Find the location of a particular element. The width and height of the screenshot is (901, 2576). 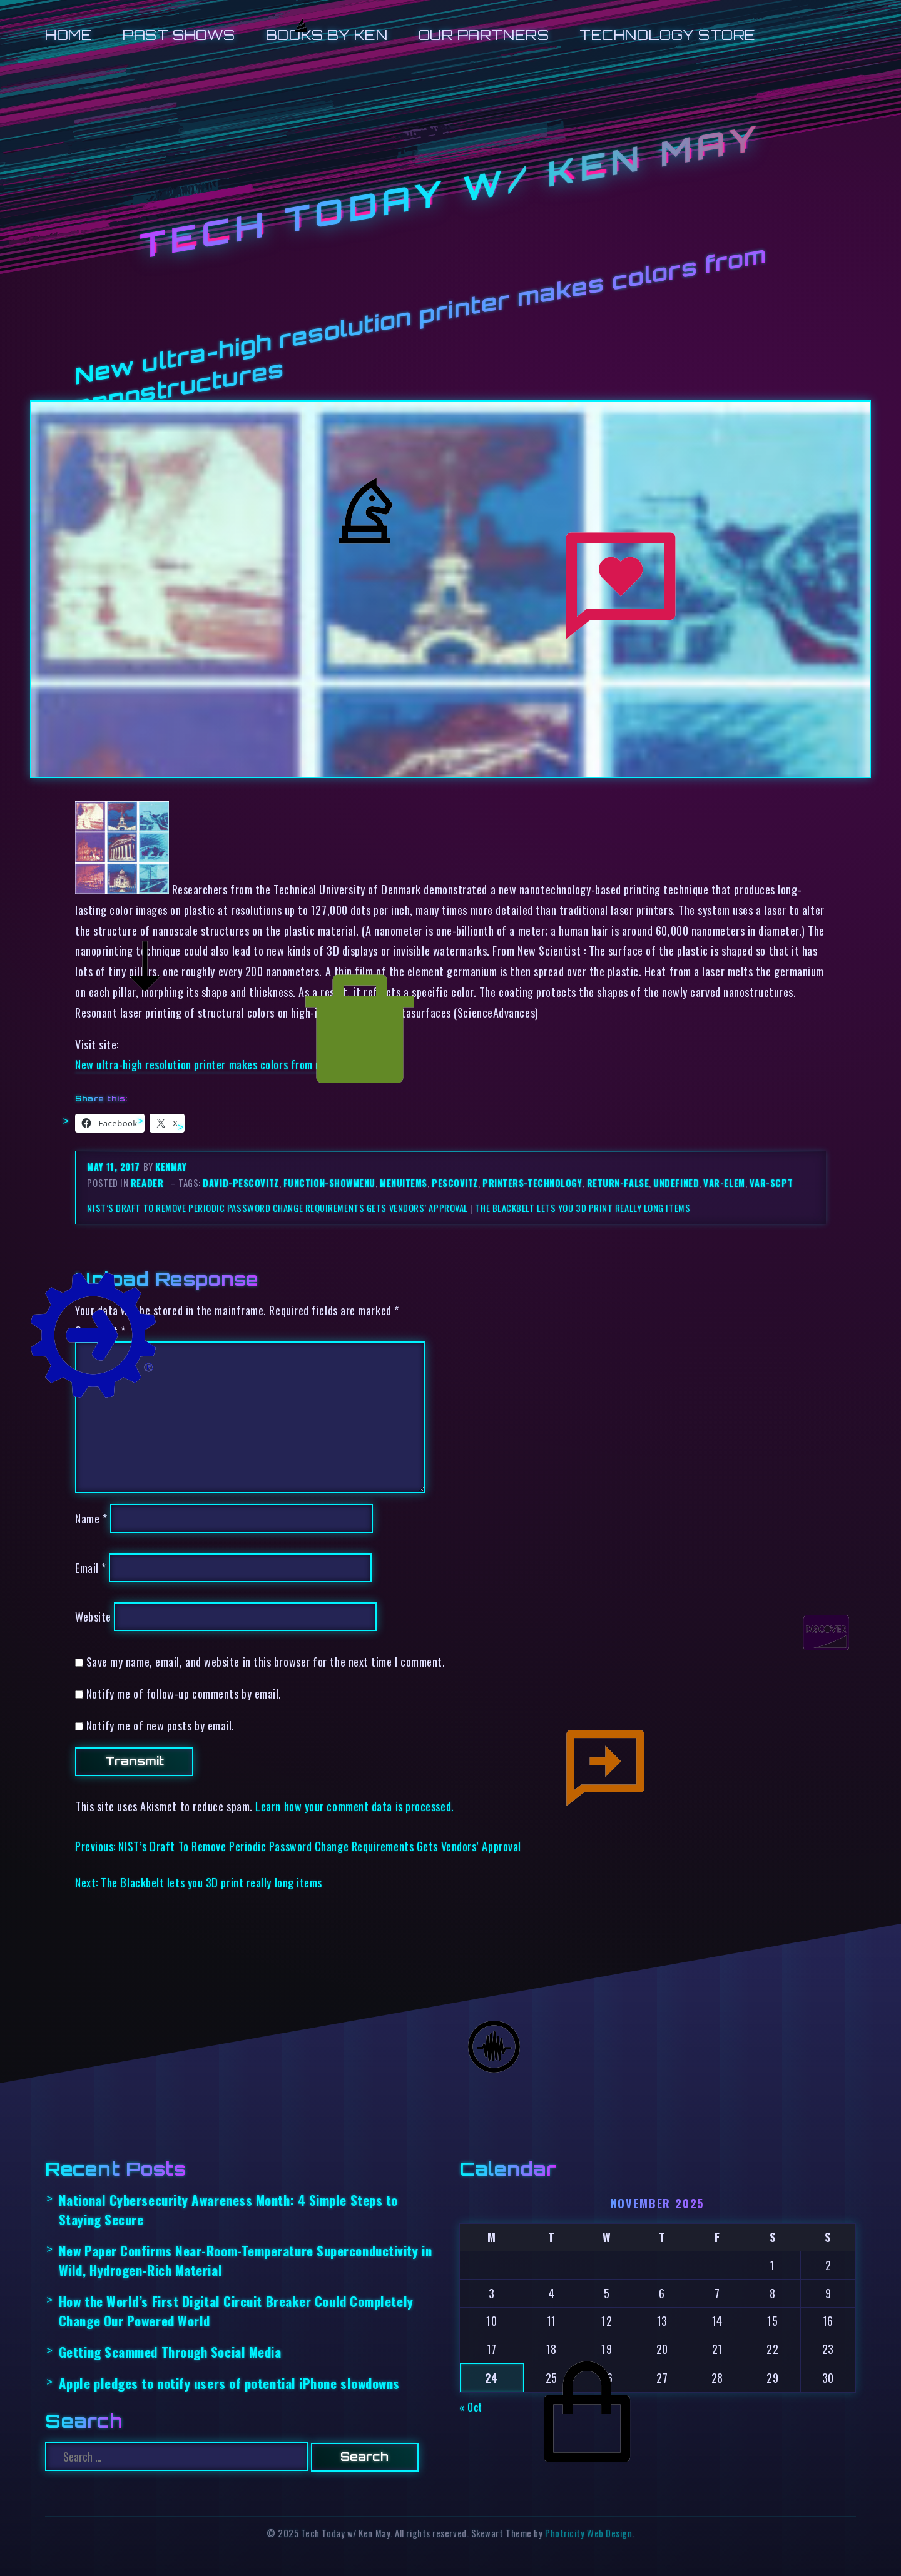

creative commons sampling license indicator is located at coordinates (494, 2046).